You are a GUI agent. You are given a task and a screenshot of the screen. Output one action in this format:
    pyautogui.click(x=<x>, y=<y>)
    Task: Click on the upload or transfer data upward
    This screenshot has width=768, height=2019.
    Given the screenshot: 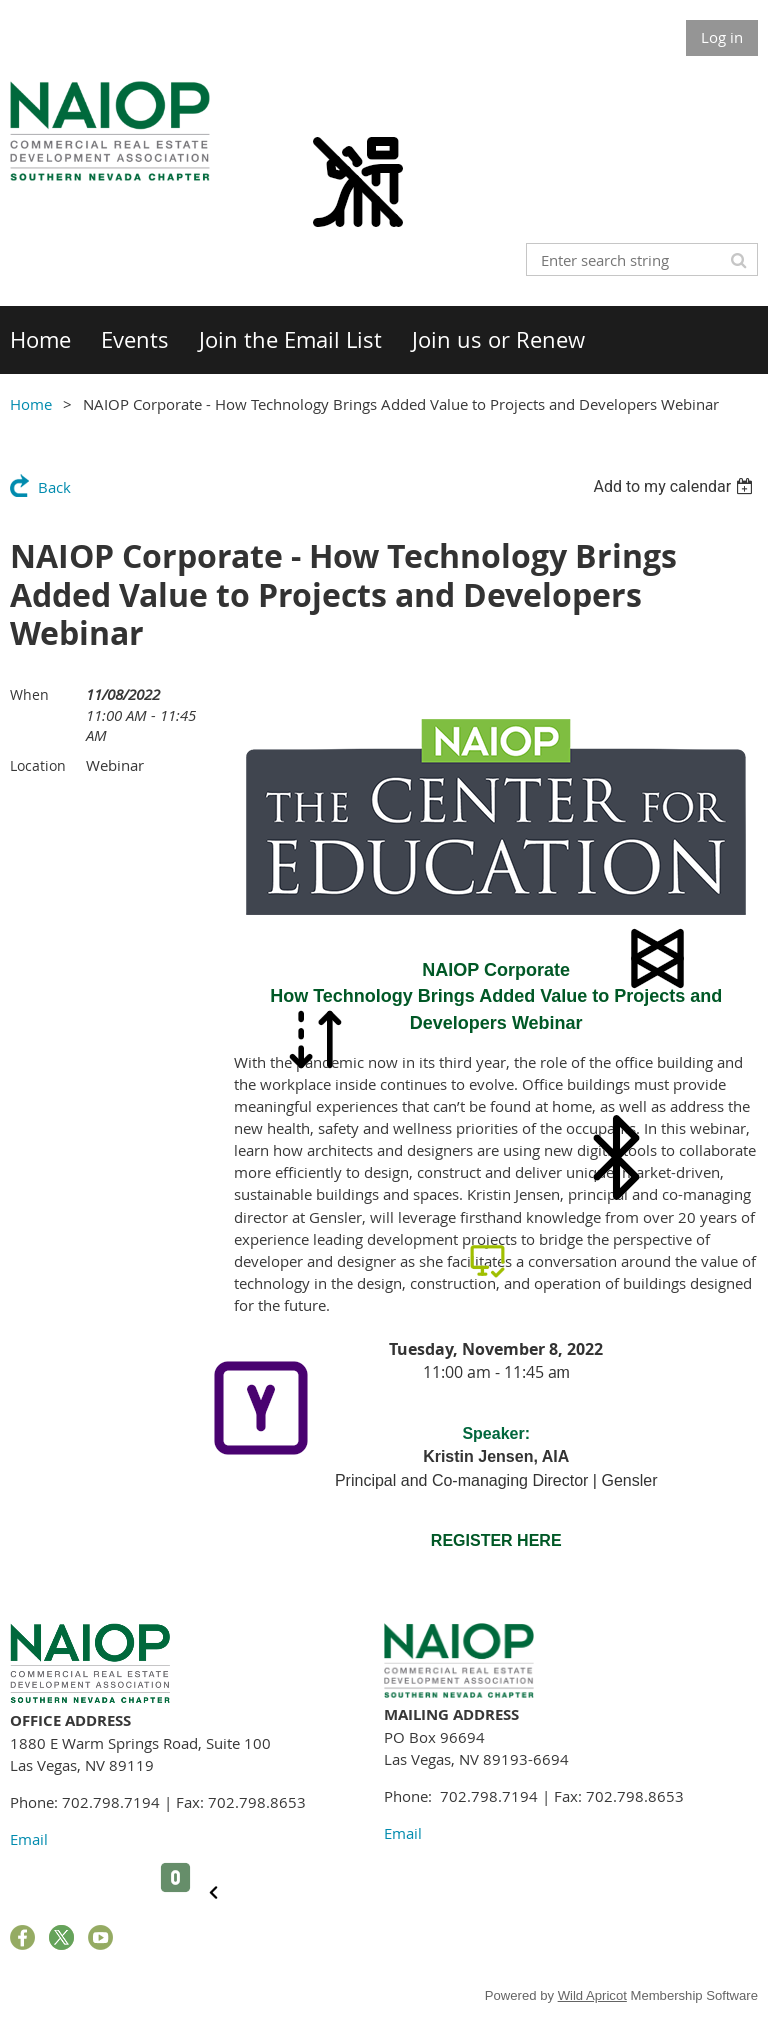 What is the action you would take?
    pyautogui.click(x=315, y=1039)
    